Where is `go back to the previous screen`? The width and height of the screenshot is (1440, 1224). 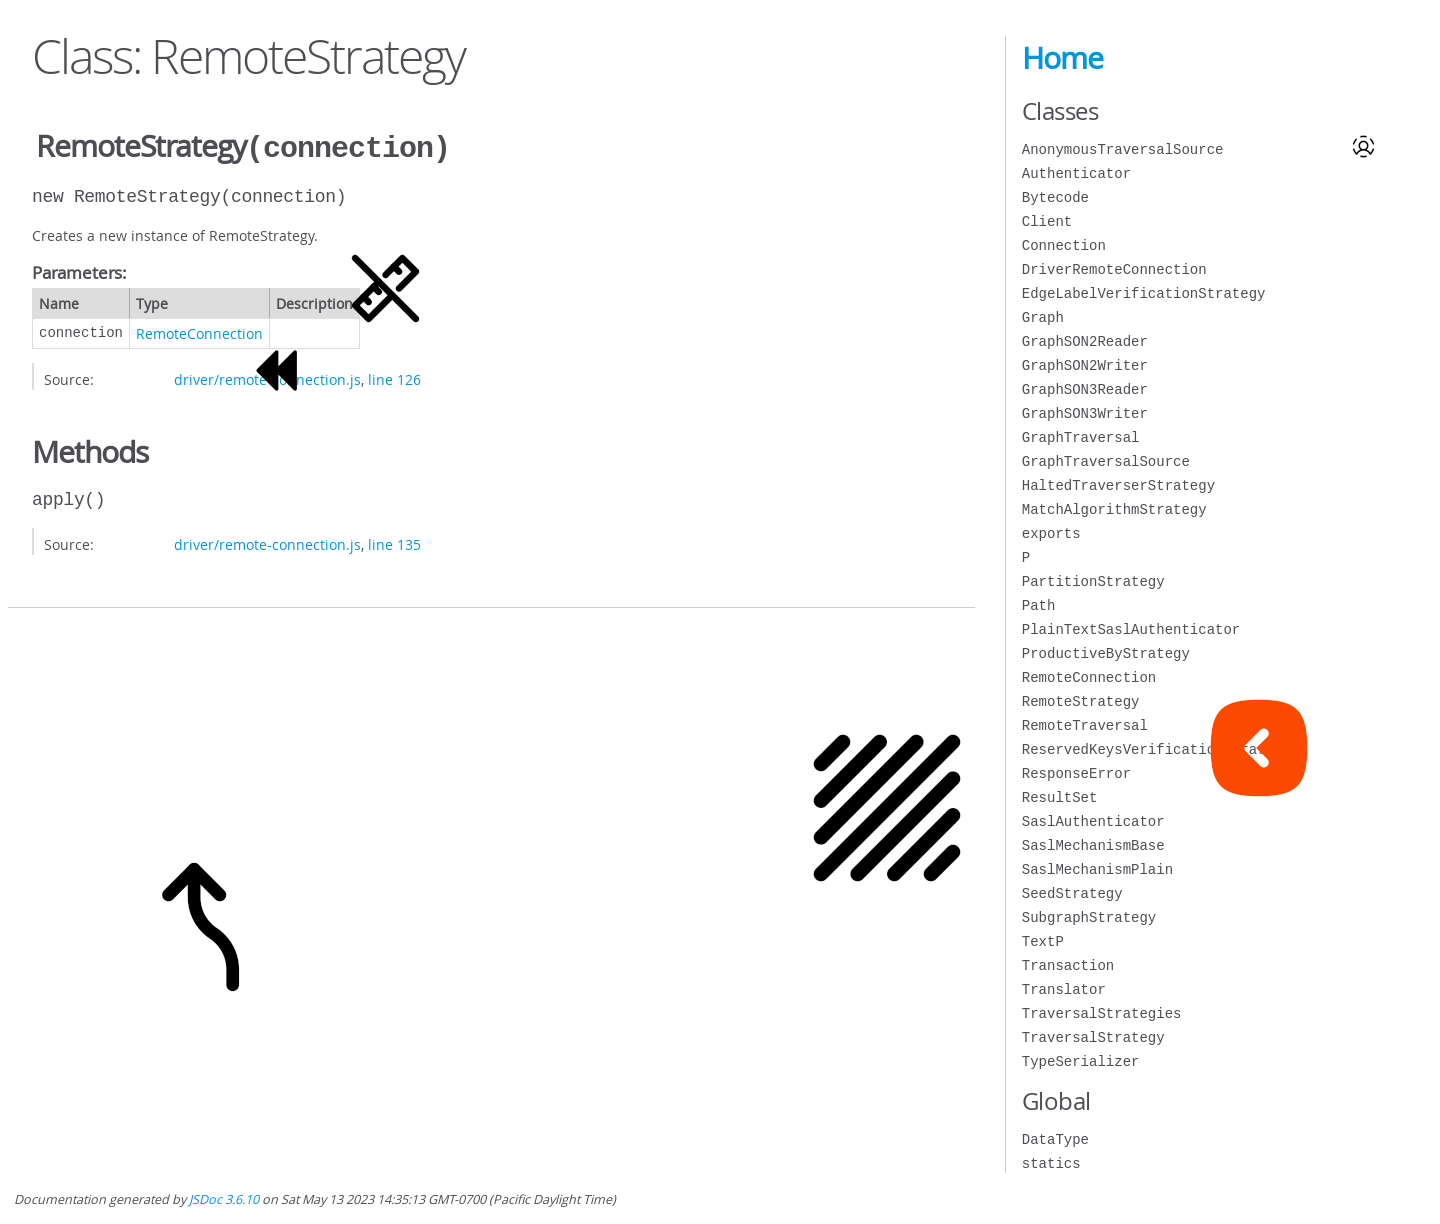
go back to the previous screen is located at coordinates (1259, 748).